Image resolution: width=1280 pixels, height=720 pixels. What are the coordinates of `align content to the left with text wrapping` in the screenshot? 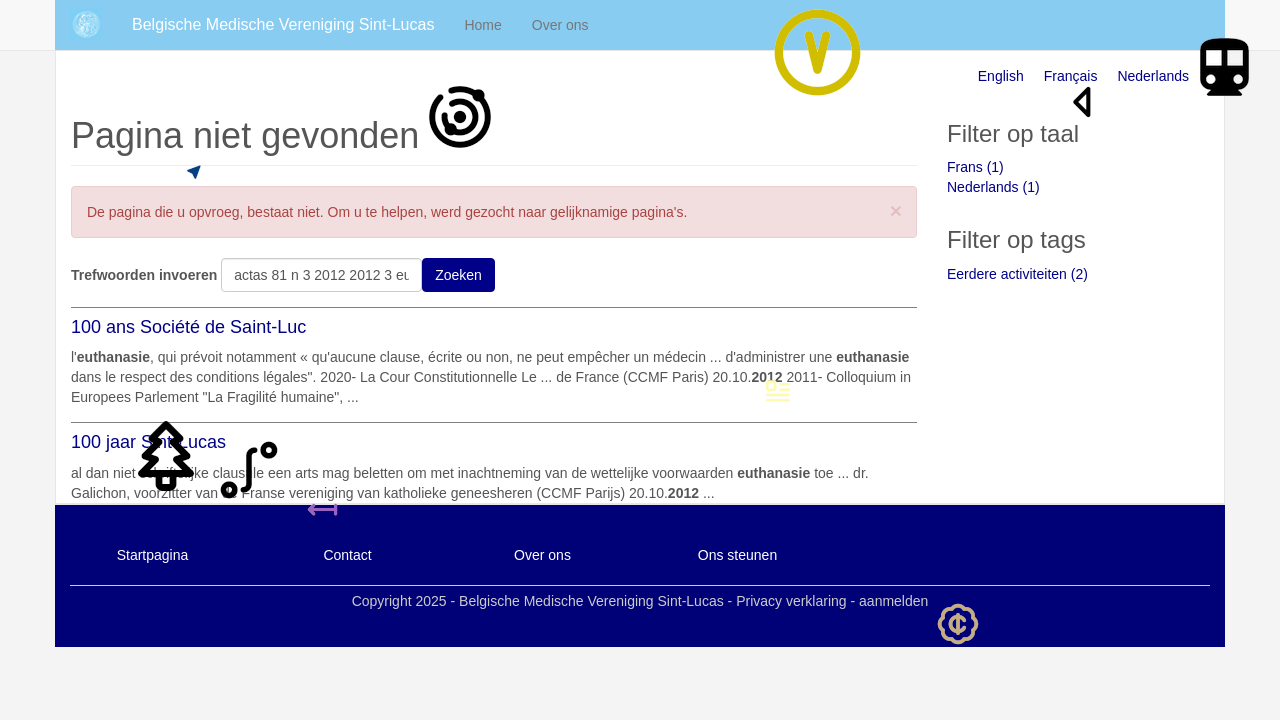 It's located at (778, 391).